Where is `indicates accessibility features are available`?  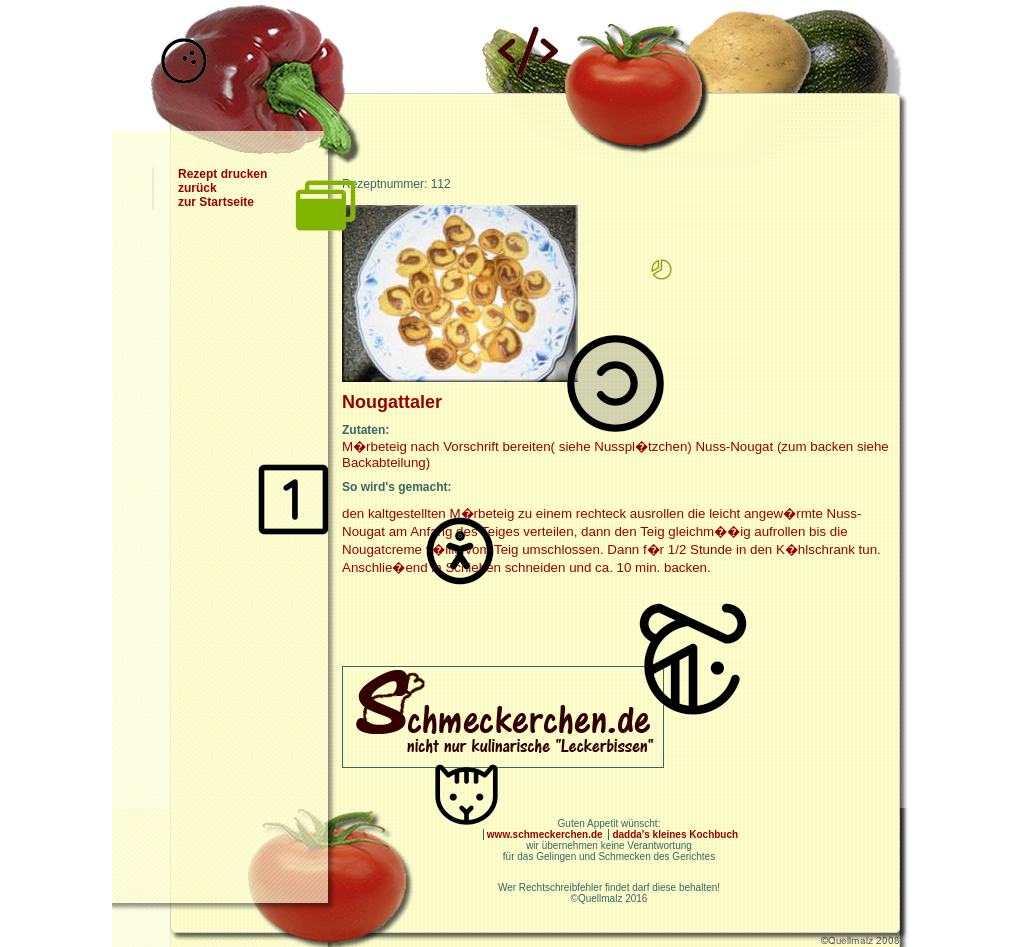 indicates accessibility features are available is located at coordinates (460, 551).